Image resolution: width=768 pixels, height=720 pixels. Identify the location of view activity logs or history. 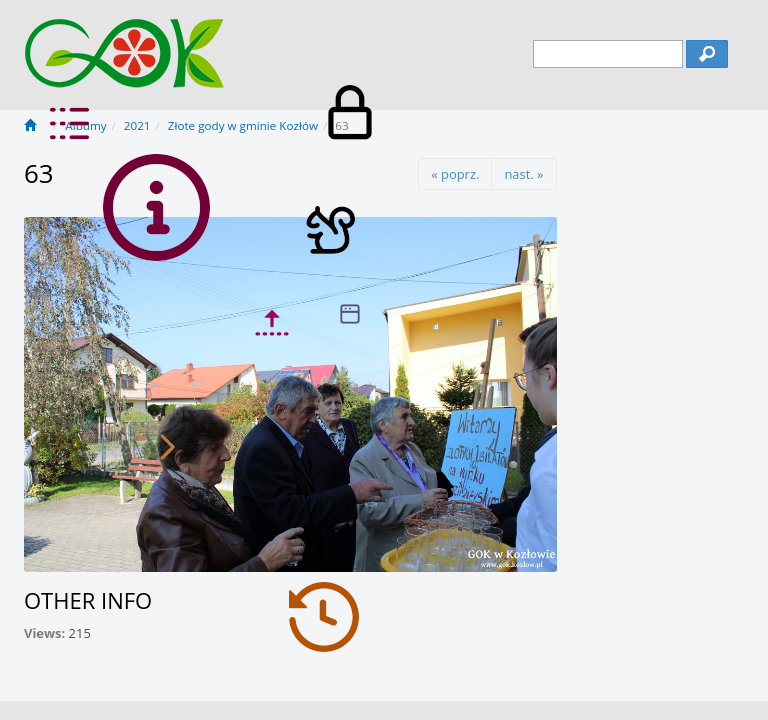
(69, 123).